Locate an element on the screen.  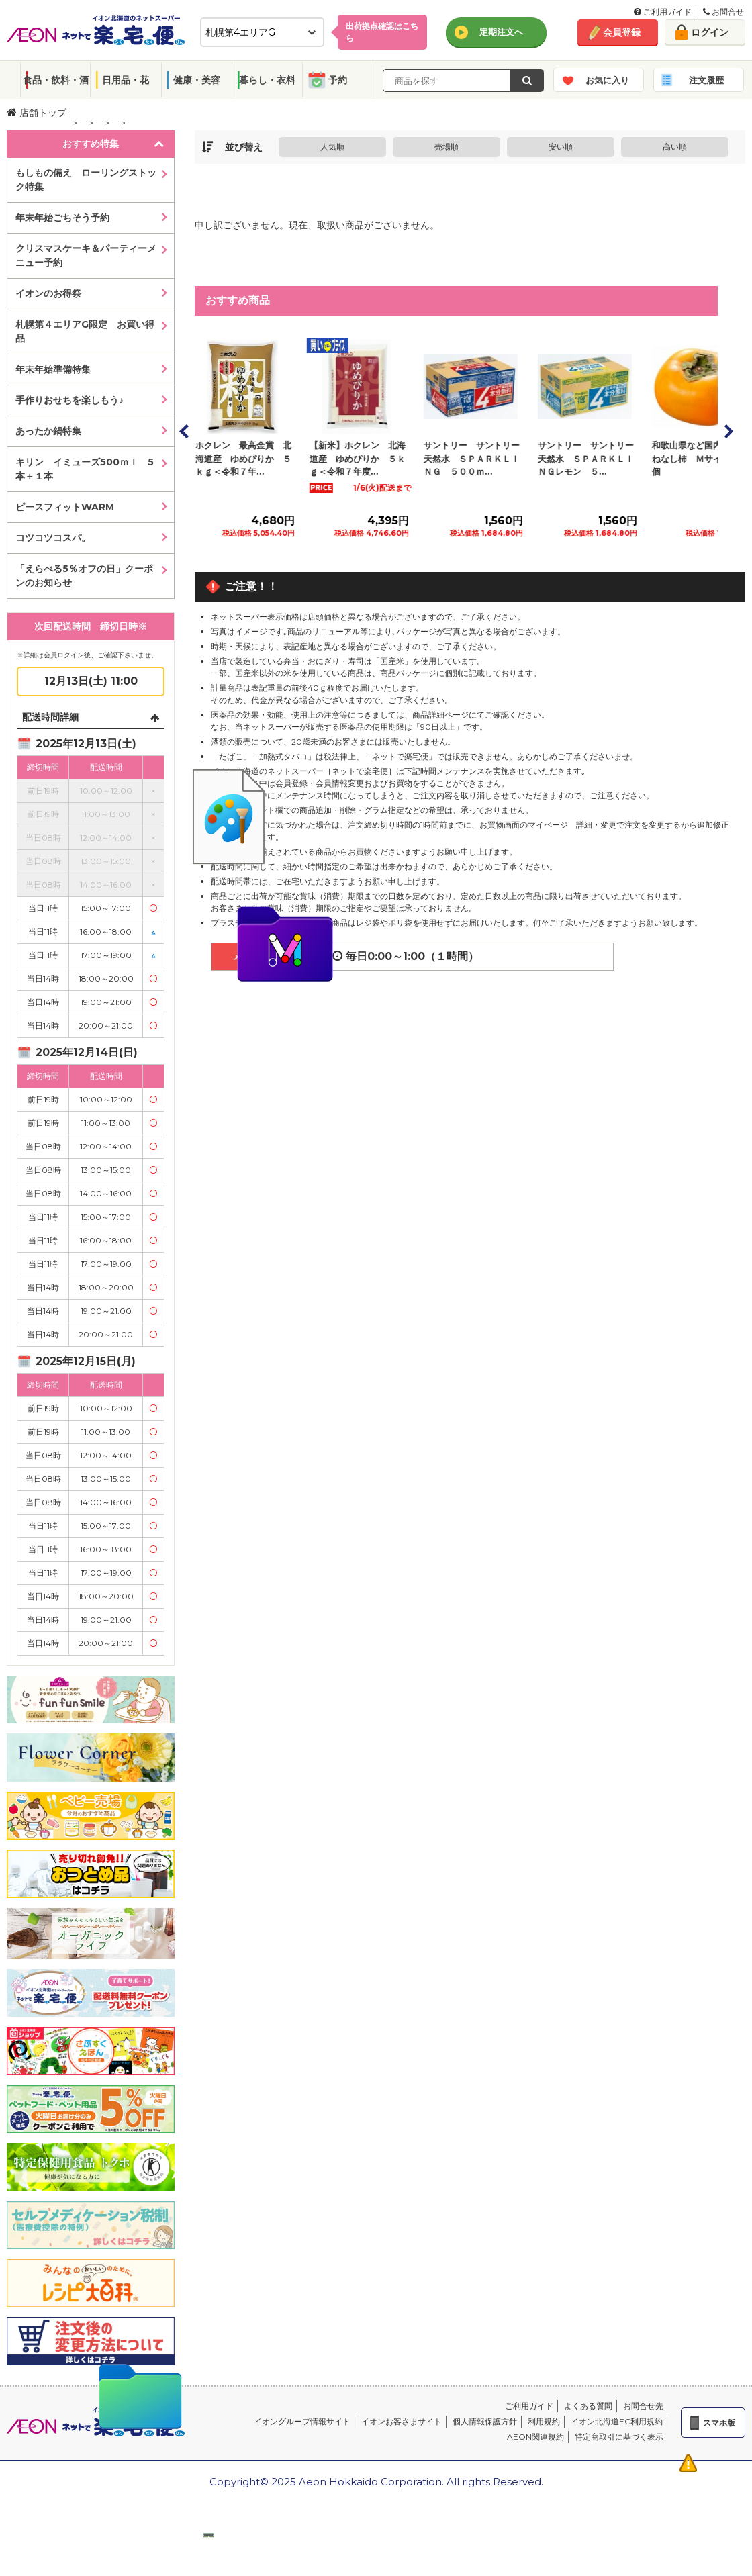
open the color gradient settings folder is located at coordinates (140, 2399).